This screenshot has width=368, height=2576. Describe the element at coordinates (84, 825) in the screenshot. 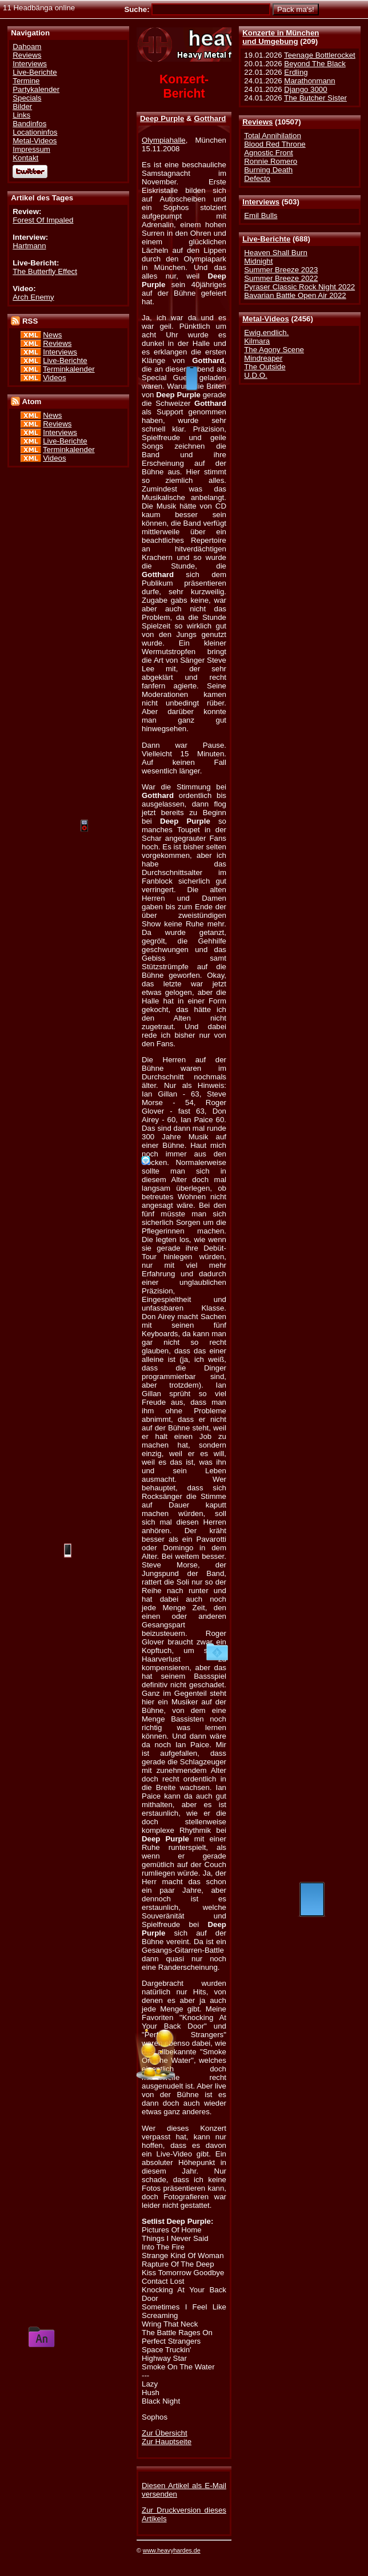

I see `iPod device with sync disabled or unavailable` at that location.